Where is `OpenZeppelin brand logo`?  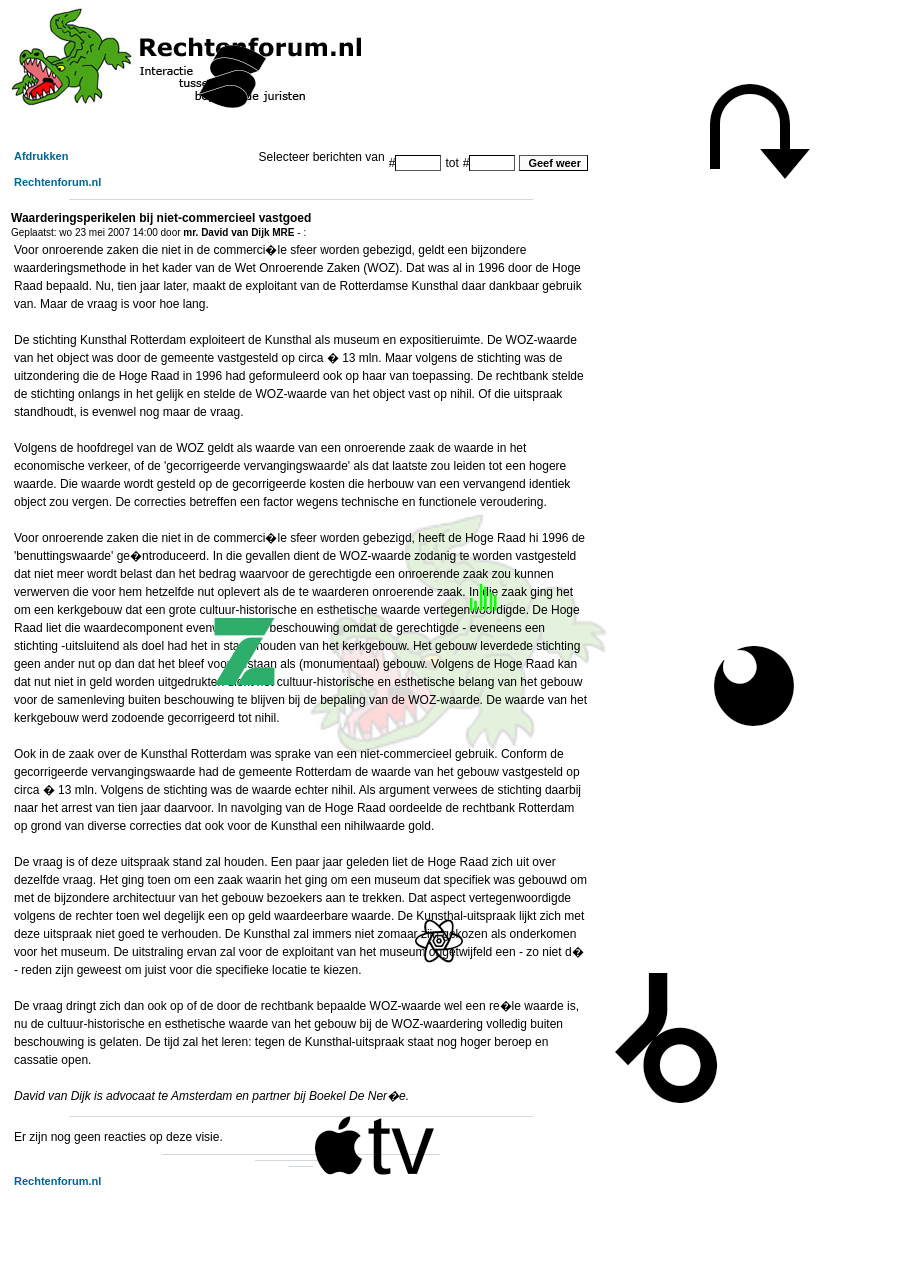 OpenZeppelin brand logo is located at coordinates (244, 651).